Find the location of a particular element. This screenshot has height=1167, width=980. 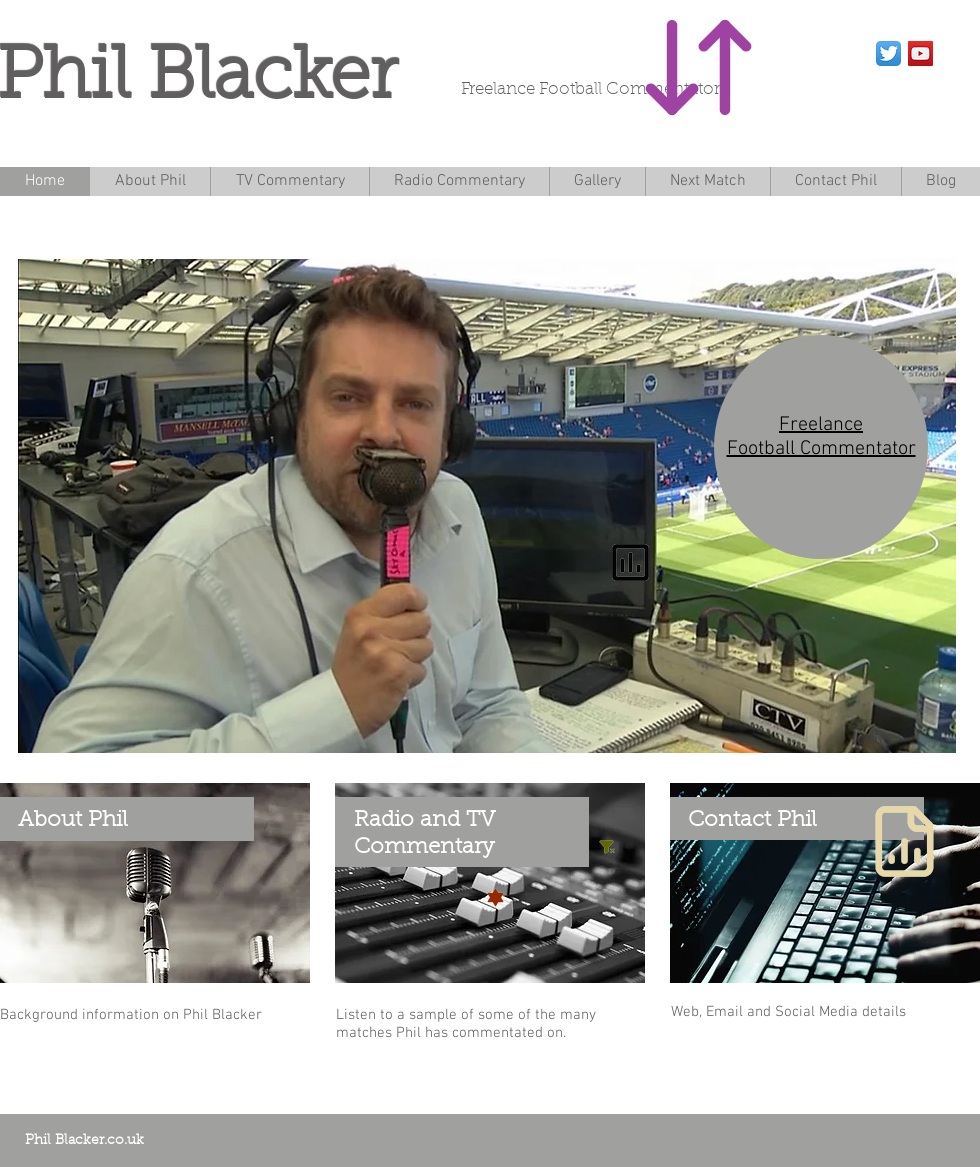

insert a chart or graph into a document is located at coordinates (630, 562).